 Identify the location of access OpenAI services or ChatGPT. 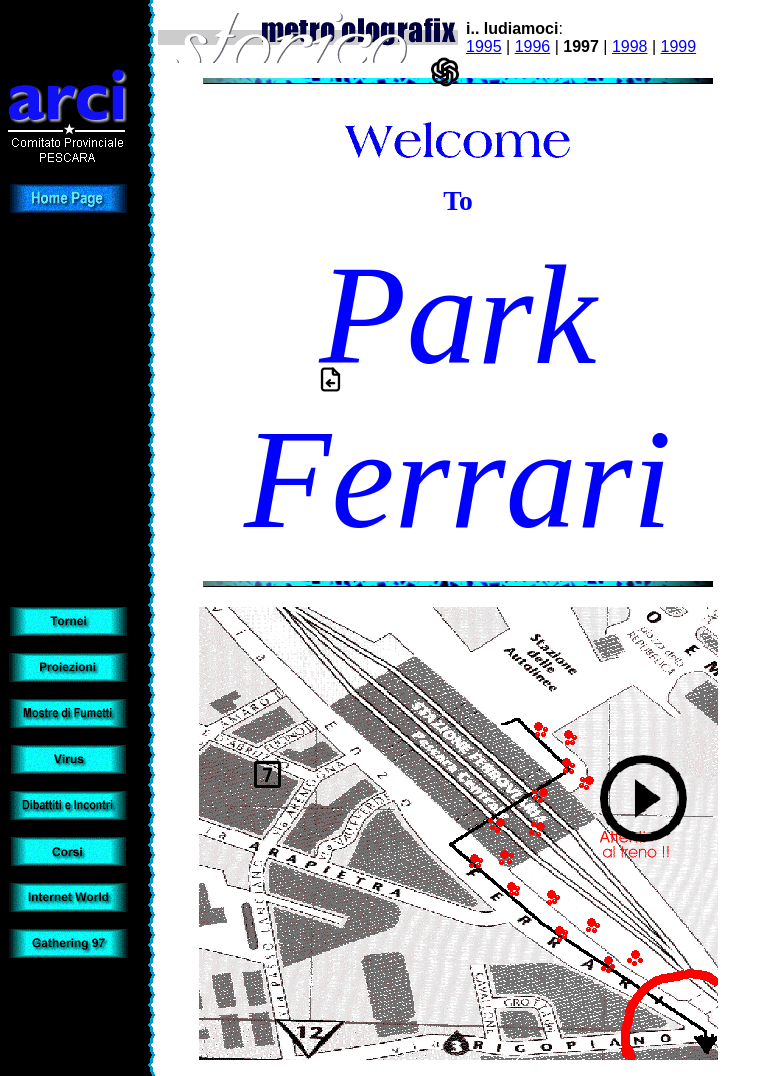
(445, 72).